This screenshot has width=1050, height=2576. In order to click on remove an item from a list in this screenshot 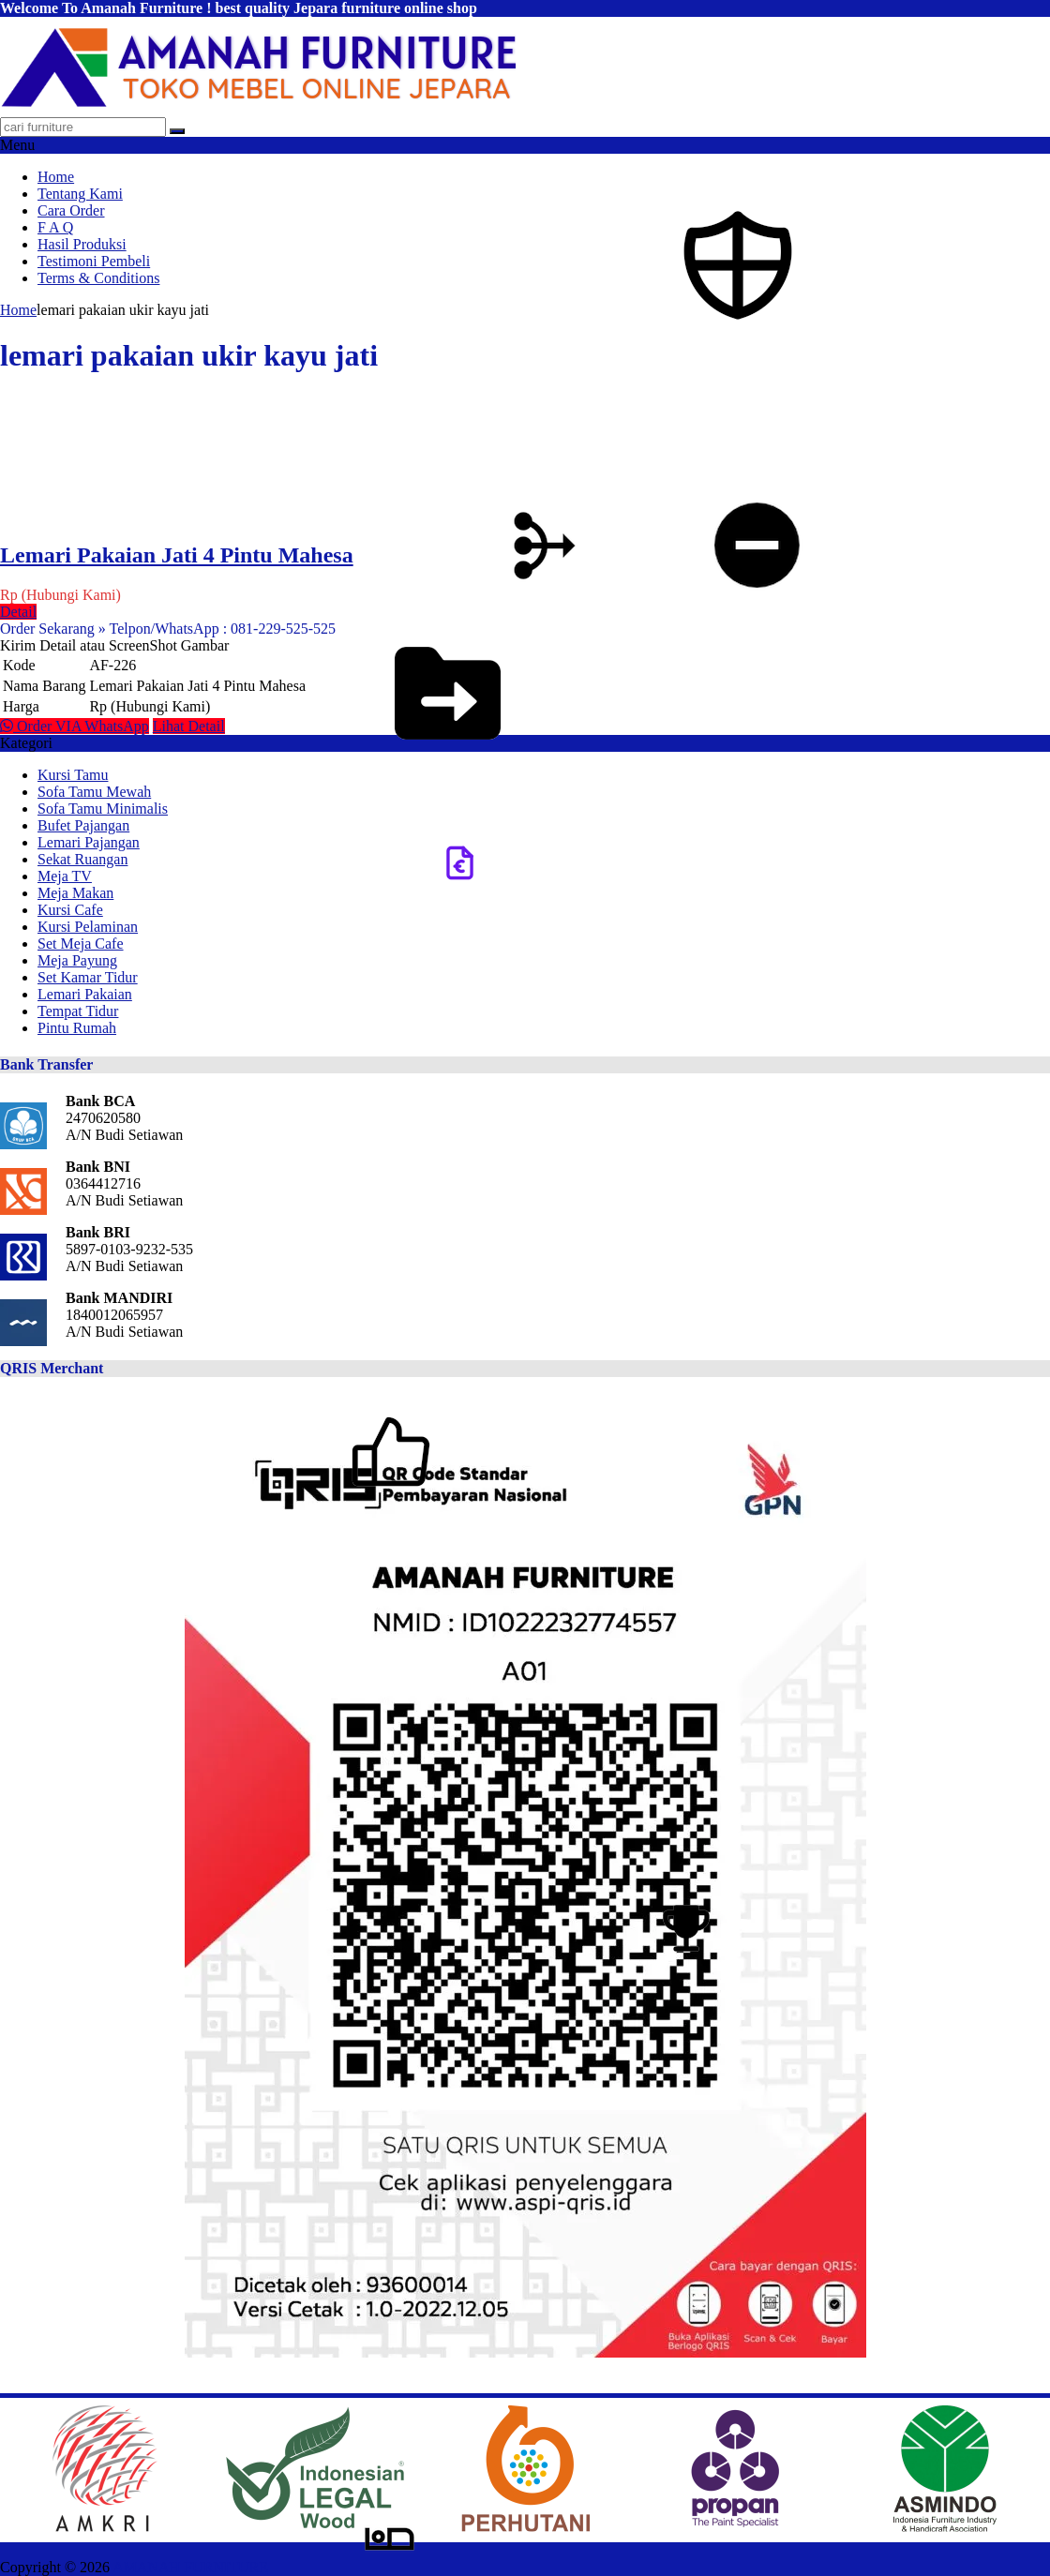, I will do `click(757, 545)`.